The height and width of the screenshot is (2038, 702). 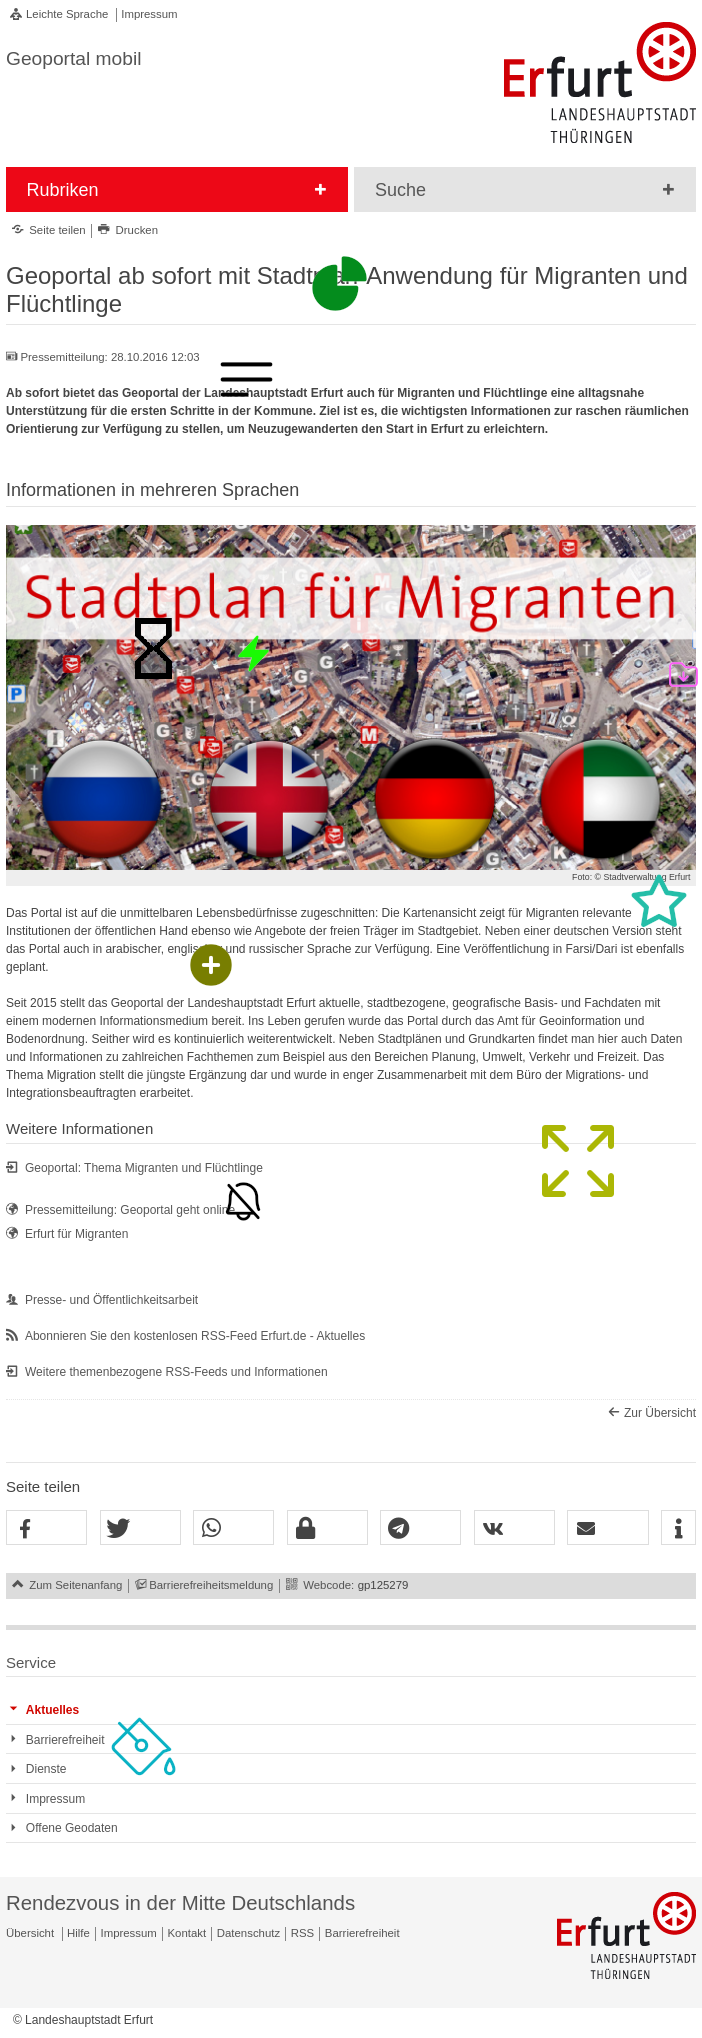 What do you see at coordinates (339, 283) in the screenshot?
I see `view analytics or statistics breakdown` at bounding box center [339, 283].